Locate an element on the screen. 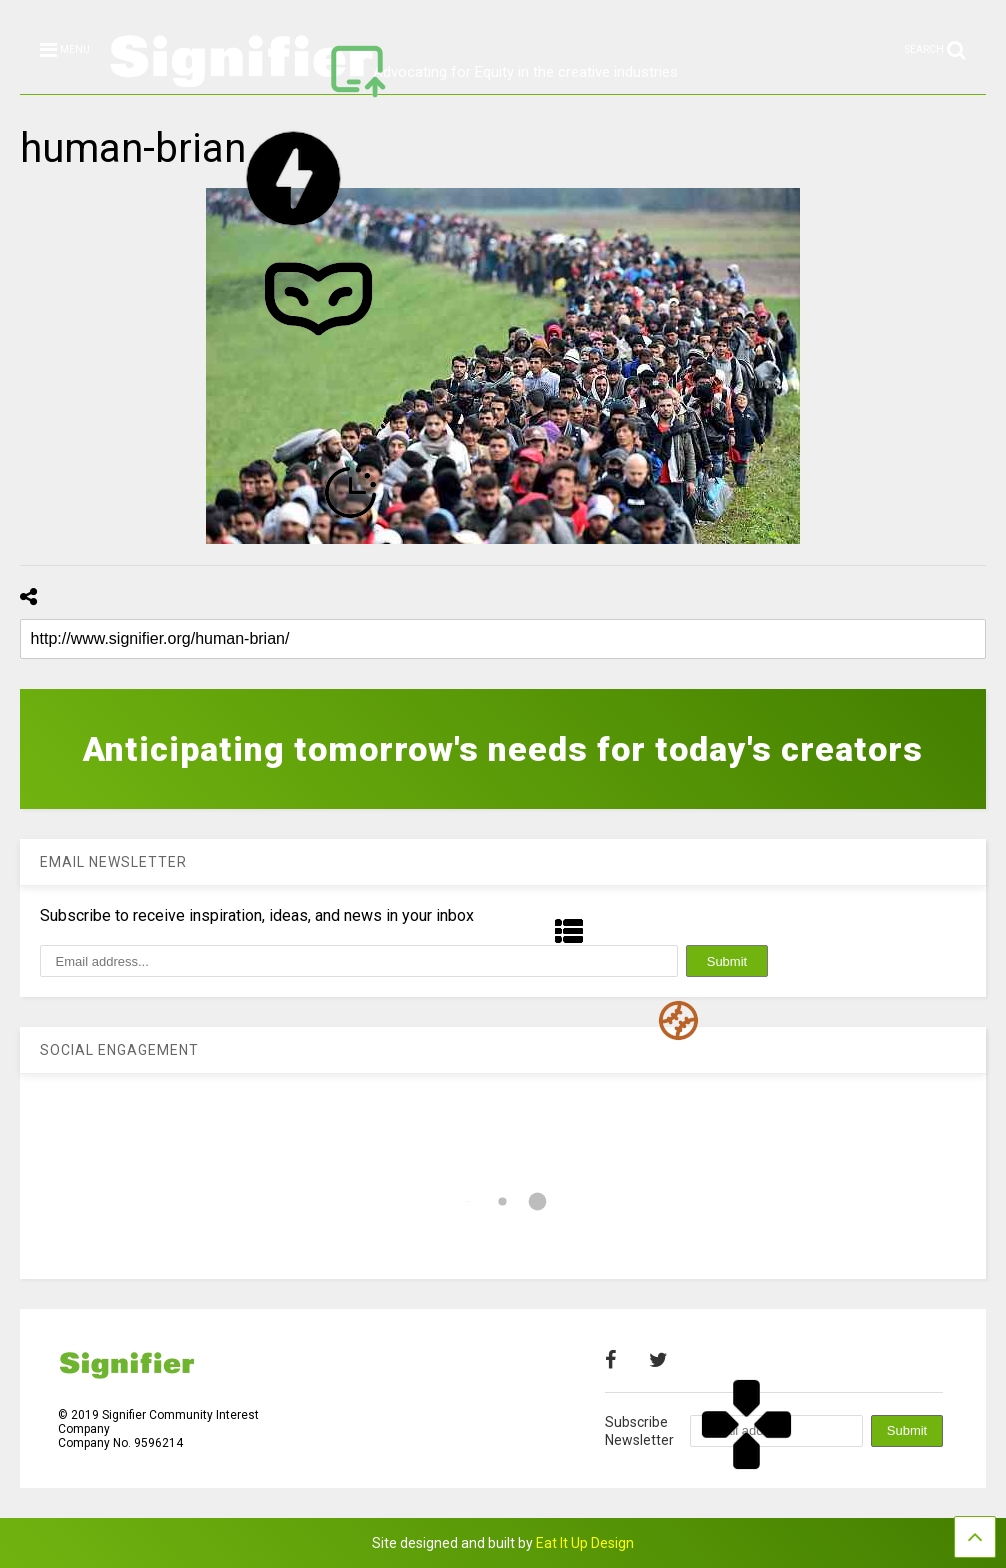 The height and width of the screenshot is (1568, 1006). view remaining time or countdown timer is located at coordinates (350, 492).